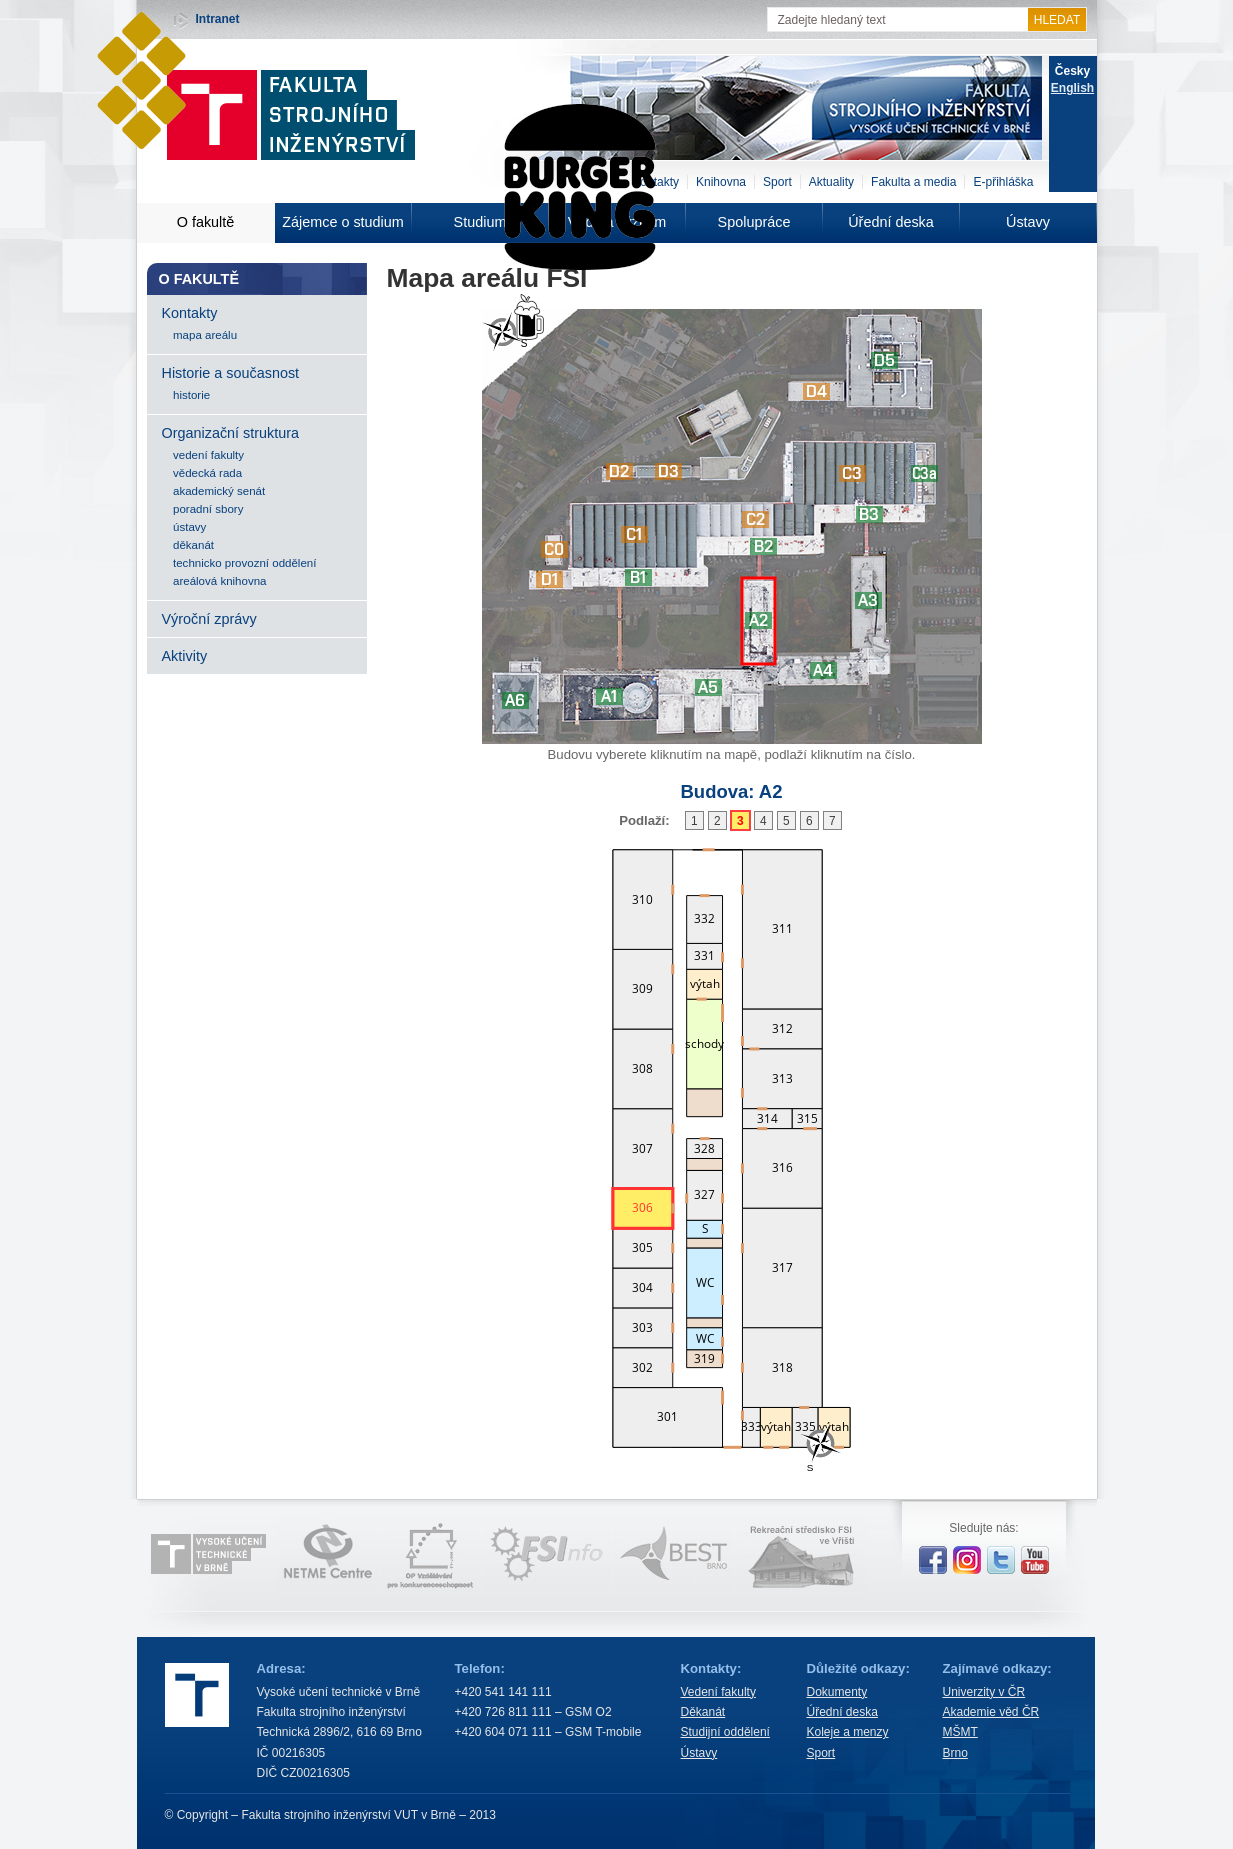  Describe the element at coordinates (529, 317) in the screenshot. I see `link to homebrew package manager website` at that location.